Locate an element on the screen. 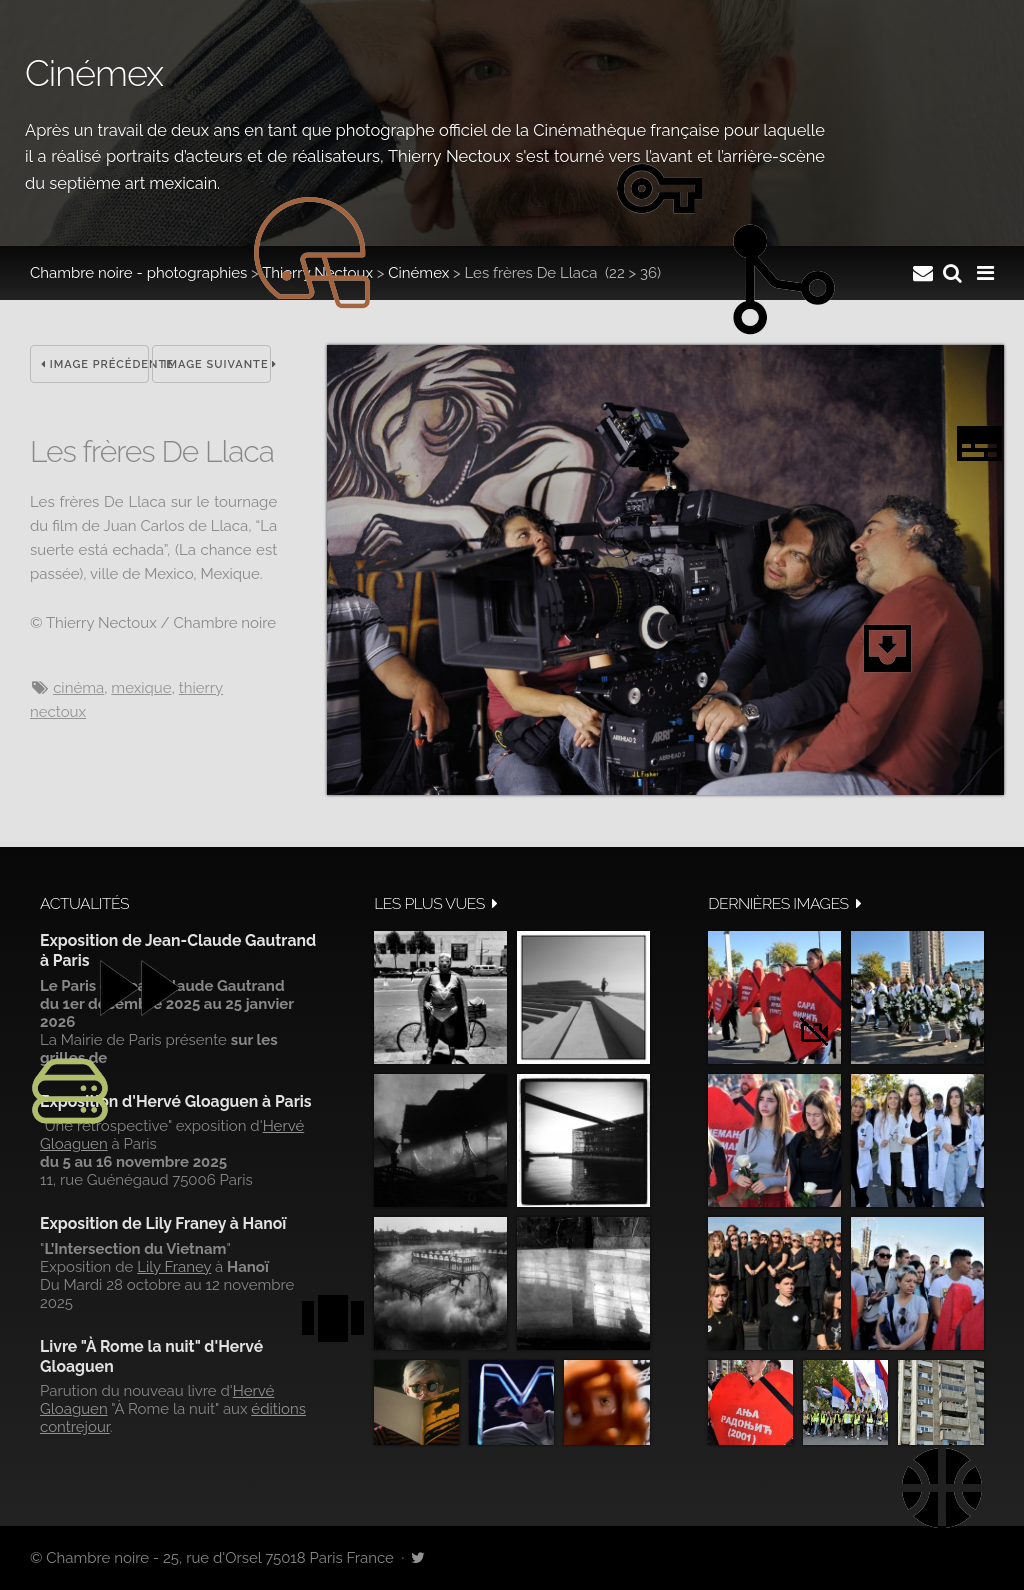 The image size is (1024, 1590). access vpn or secure connection settings is located at coordinates (659, 188).